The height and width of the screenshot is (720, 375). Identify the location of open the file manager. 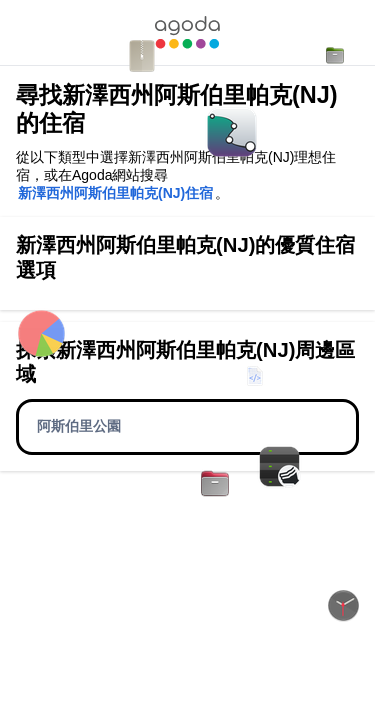
(335, 55).